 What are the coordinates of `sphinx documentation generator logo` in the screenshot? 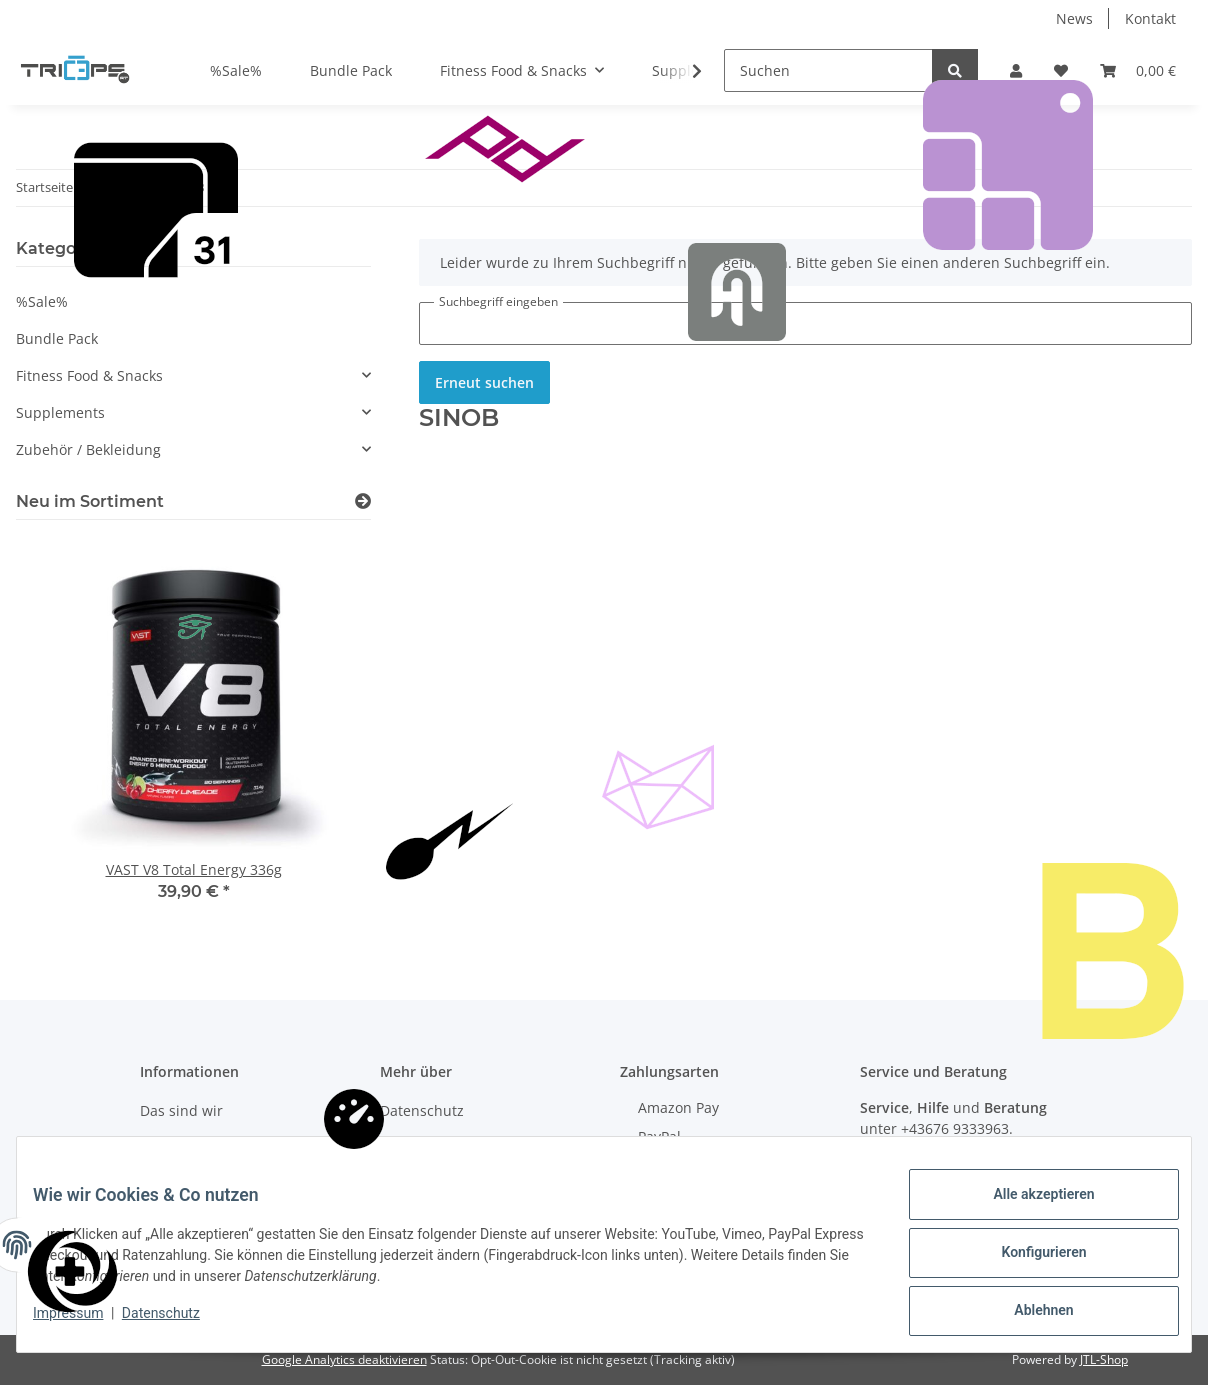 It's located at (195, 627).